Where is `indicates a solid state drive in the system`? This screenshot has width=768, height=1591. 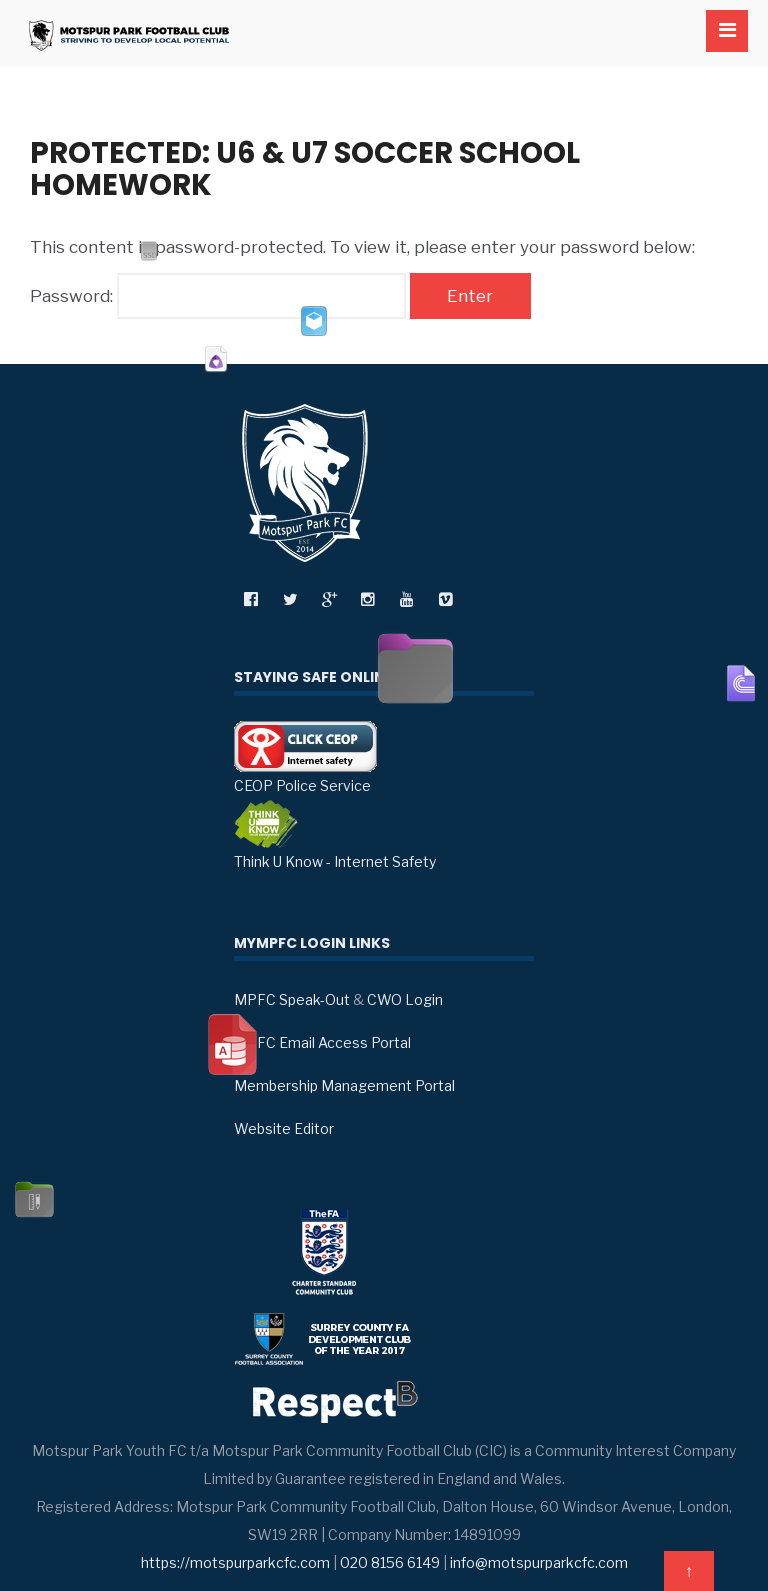 indicates a solid state drive in the system is located at coordinates (149, 251).